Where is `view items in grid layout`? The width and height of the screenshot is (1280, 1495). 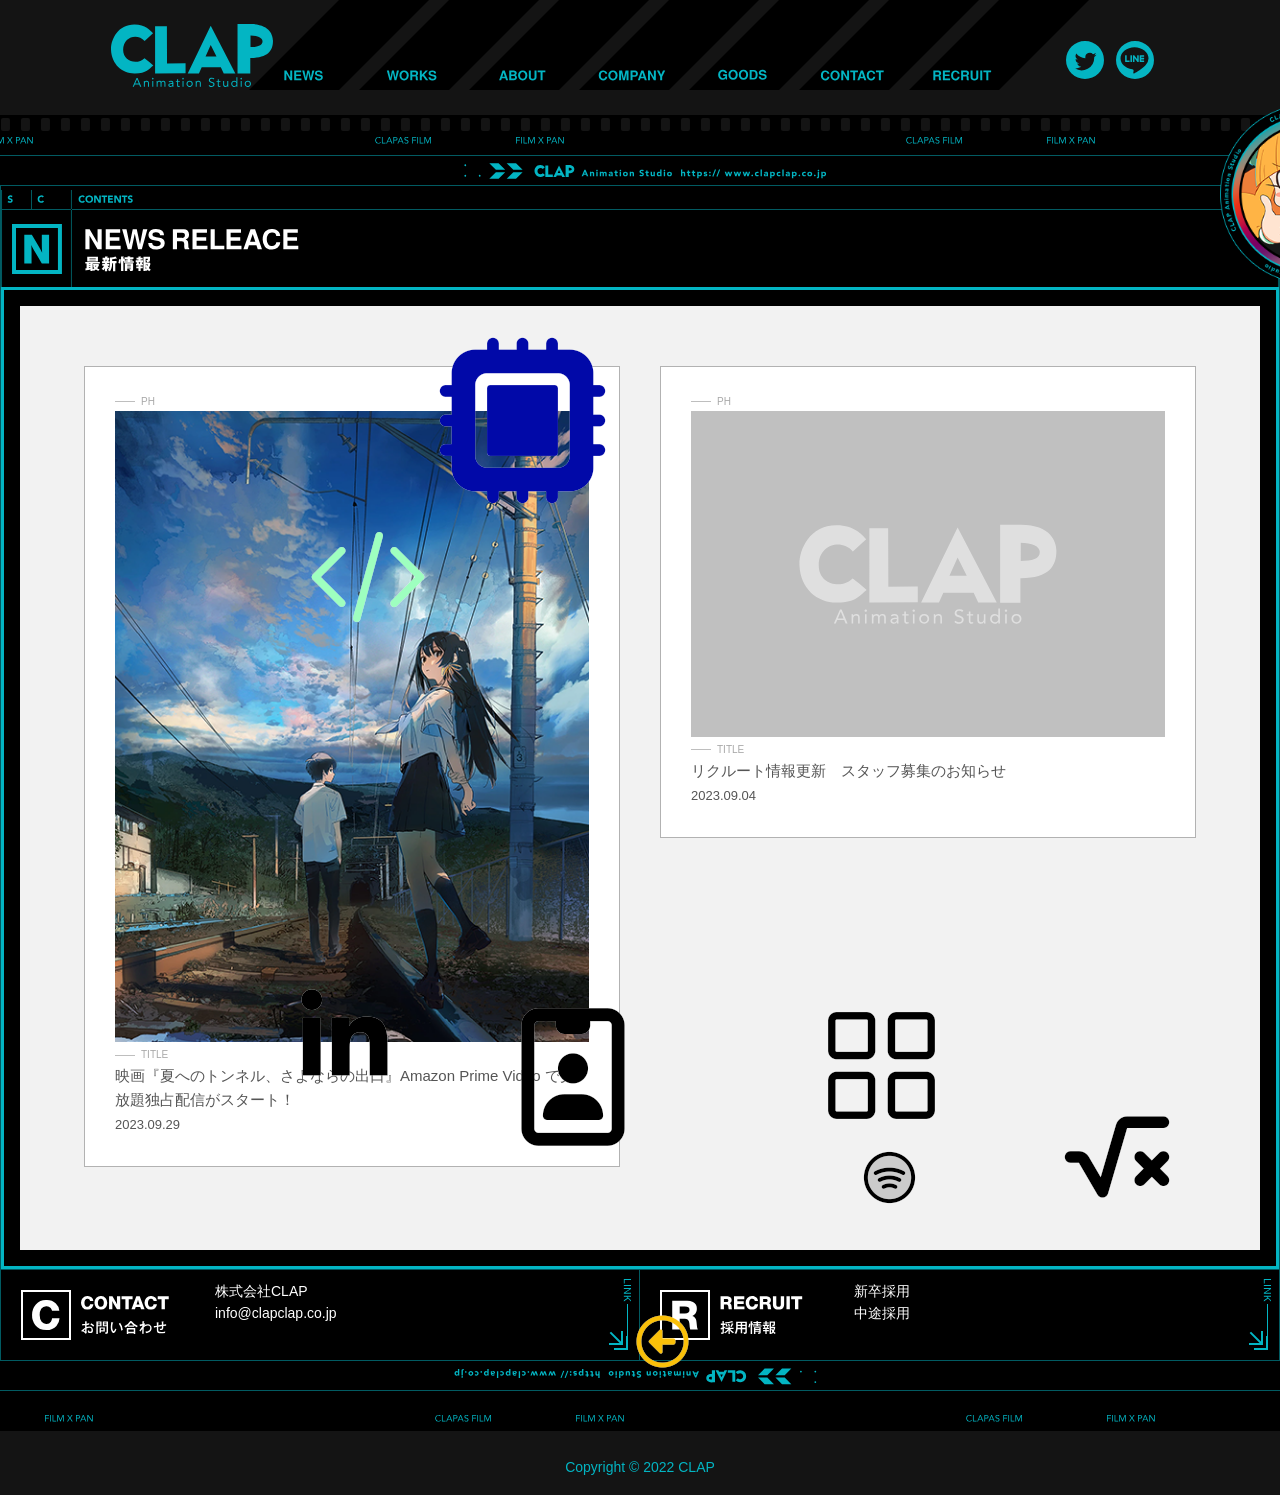
view items in grid layout is located at coordinates (881, 1065).